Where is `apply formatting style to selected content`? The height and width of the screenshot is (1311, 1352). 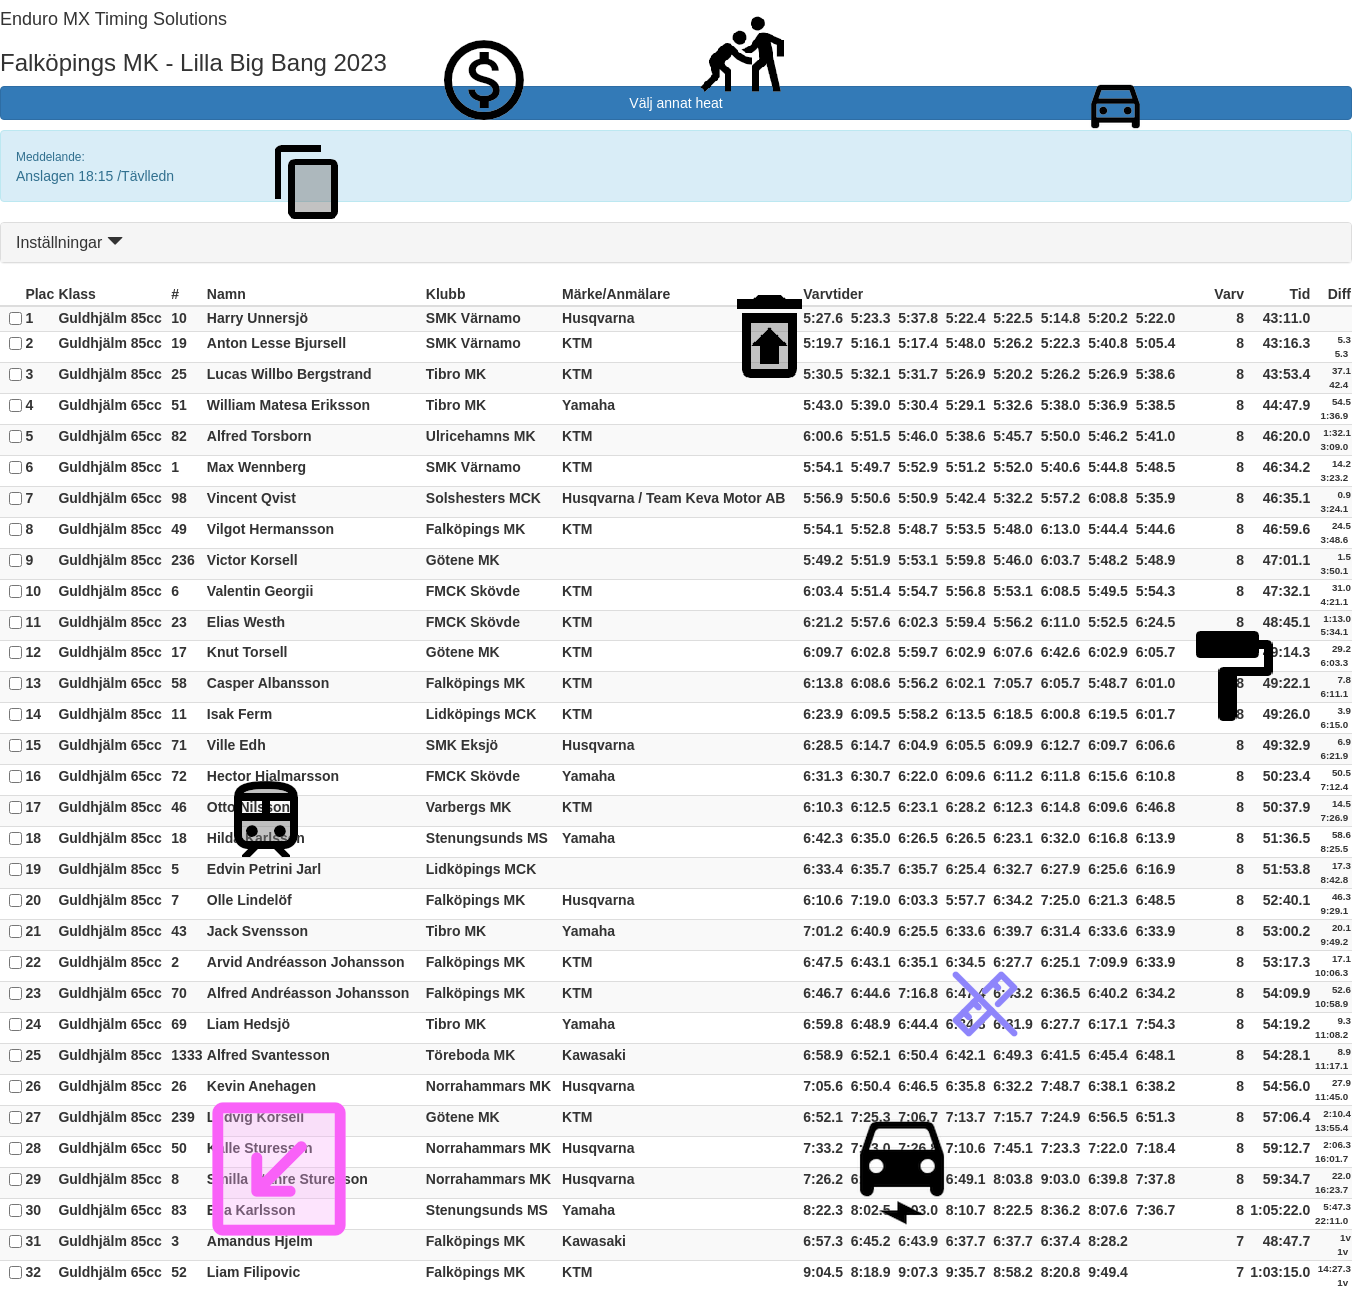 apply formatting style to selected content is located at coordinates (1232, 676).